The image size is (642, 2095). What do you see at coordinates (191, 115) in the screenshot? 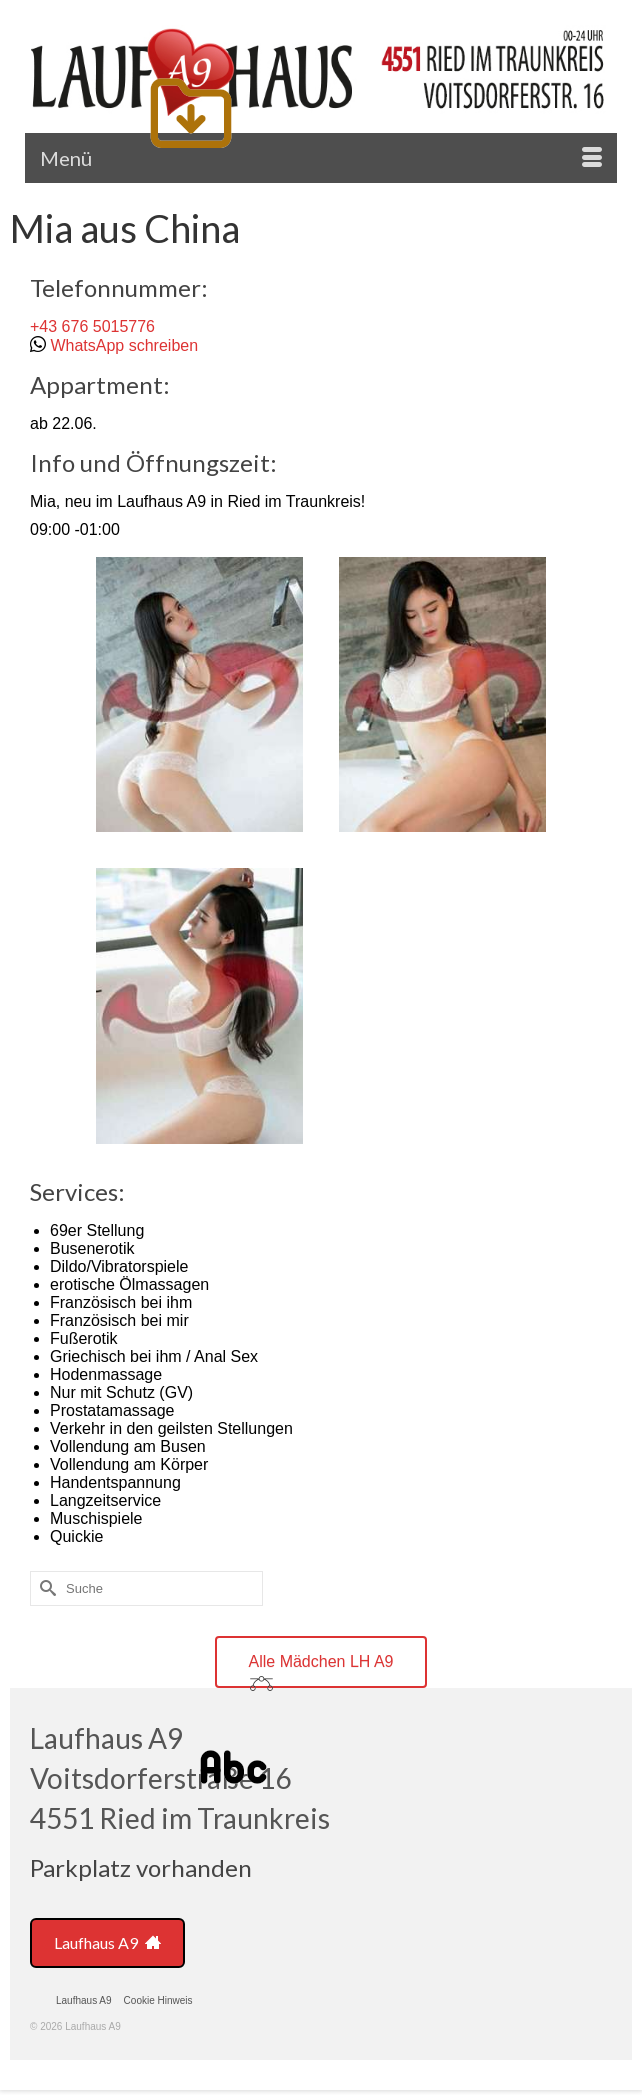
I see `download to folder` at bounding box center [191, 115].